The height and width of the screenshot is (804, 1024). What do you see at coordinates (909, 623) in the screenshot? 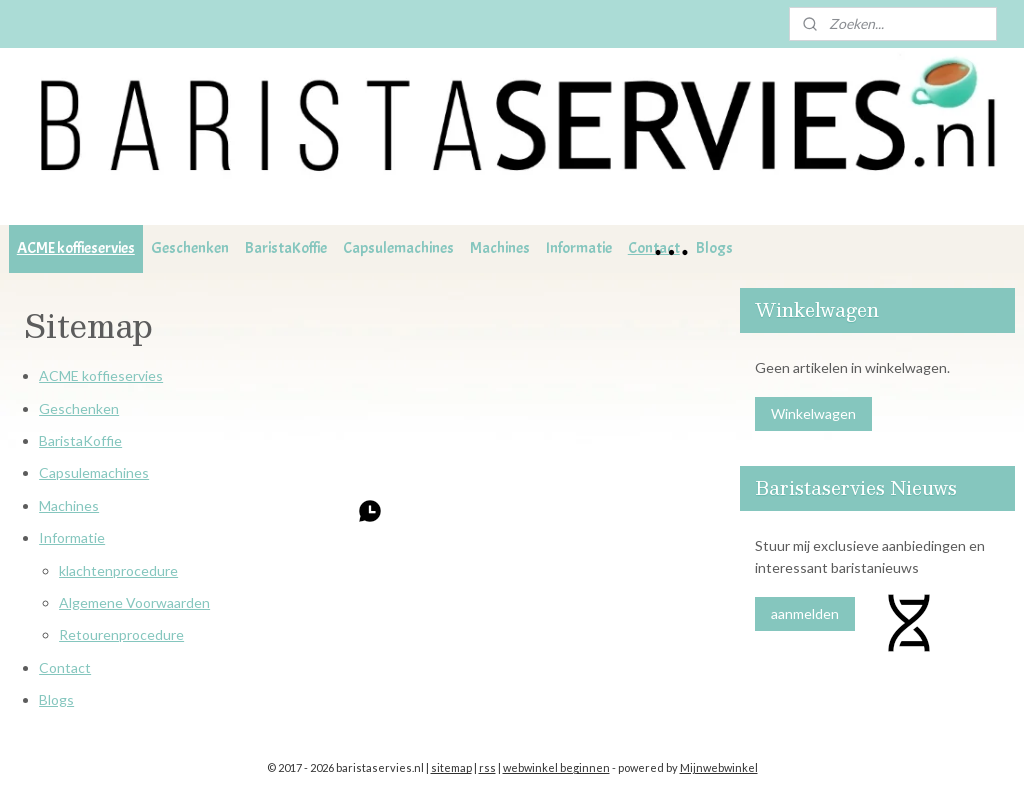
I see `access genetics or DNA-related information` at bounding box center [909, 623].